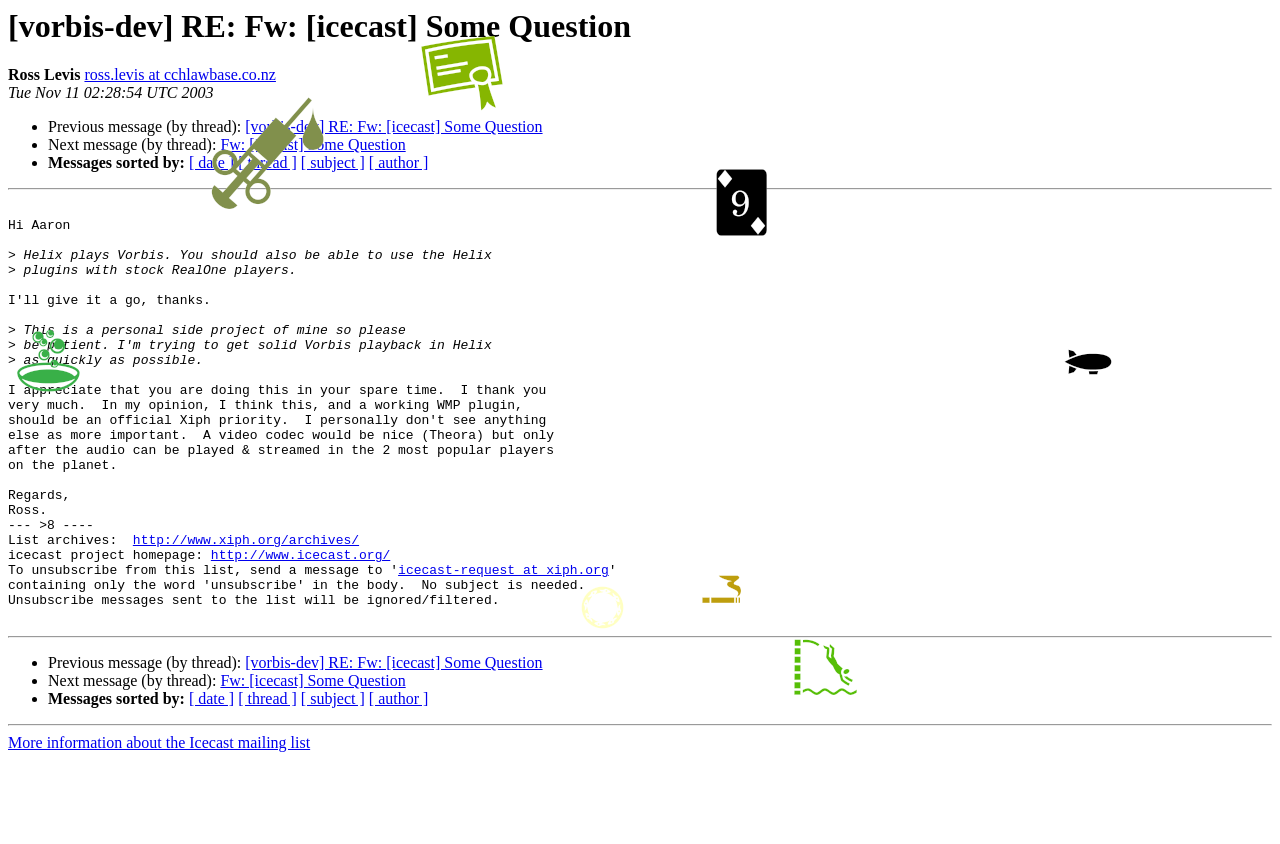 The width and height of the screenshot is (1280, 844). What do you see at coordinates (721, 594) in the screenshot?
I see `indicates a designated smoking area` at bounding box center [721, 594].